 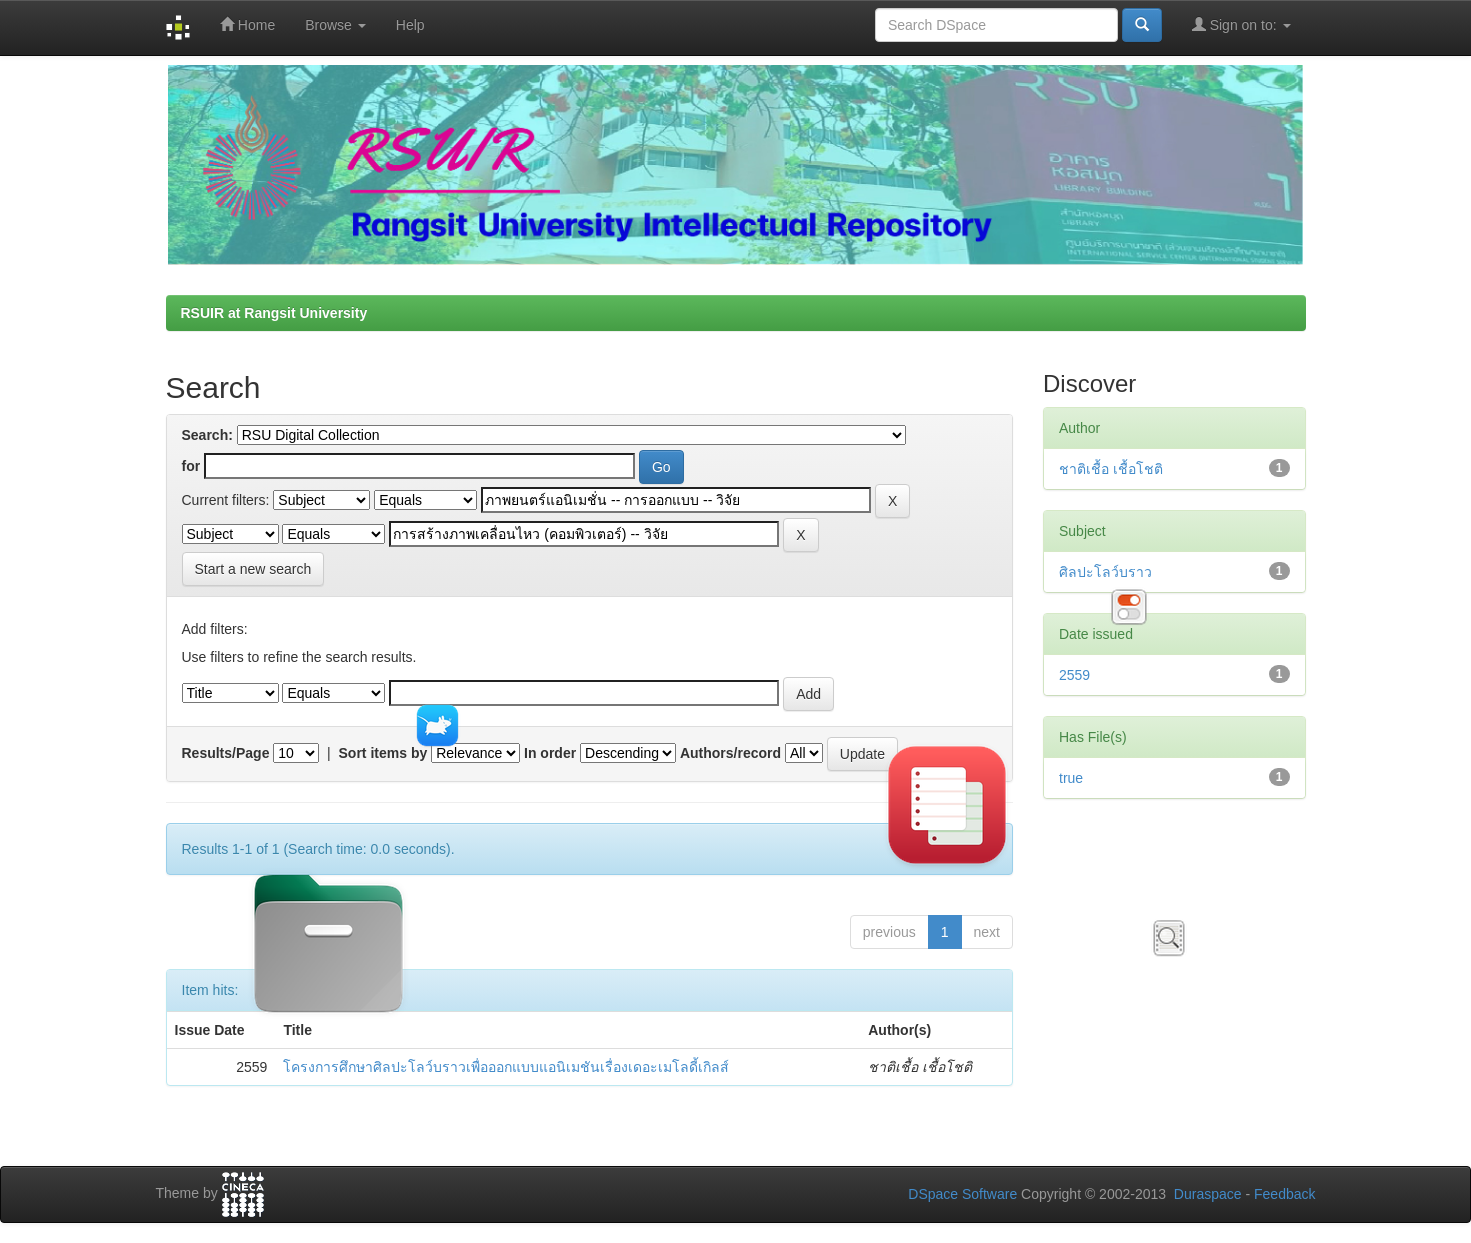 I want to click on open desktop preferences or settings, so click(x=1129, y=607).